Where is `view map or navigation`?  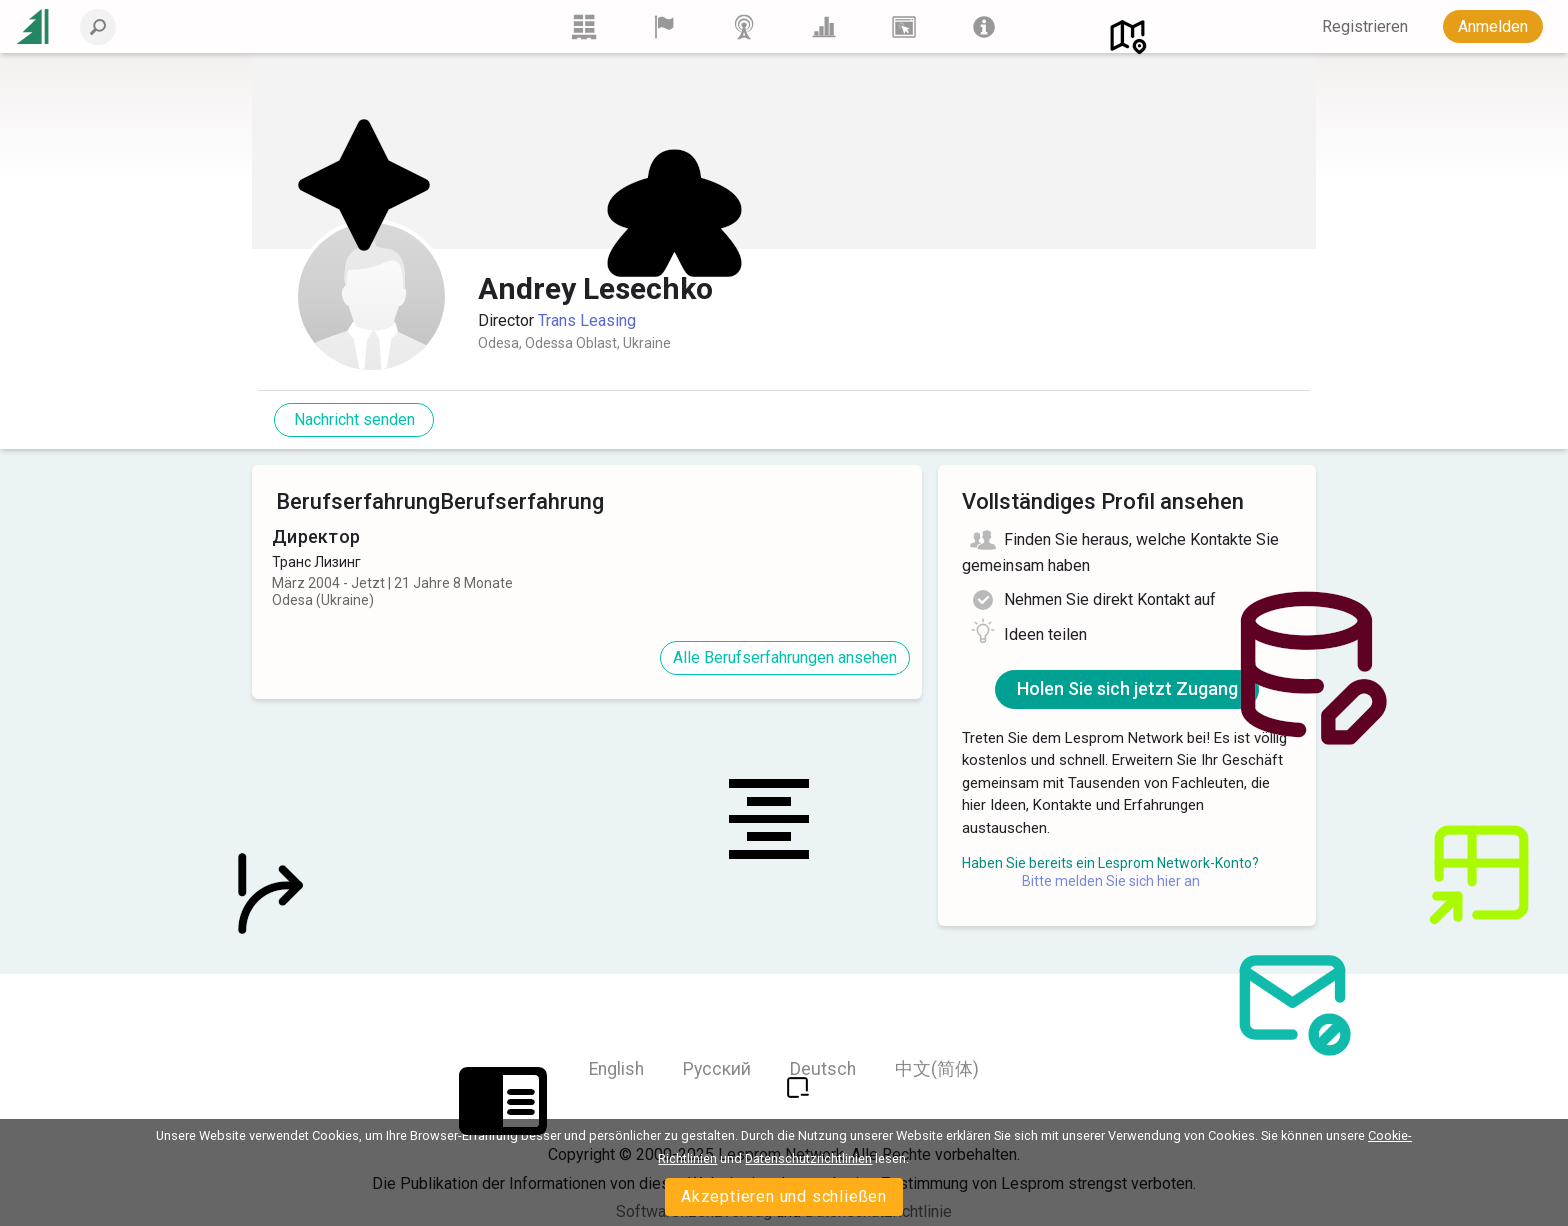
view map or navigation is located at coordinates (1127, 35).